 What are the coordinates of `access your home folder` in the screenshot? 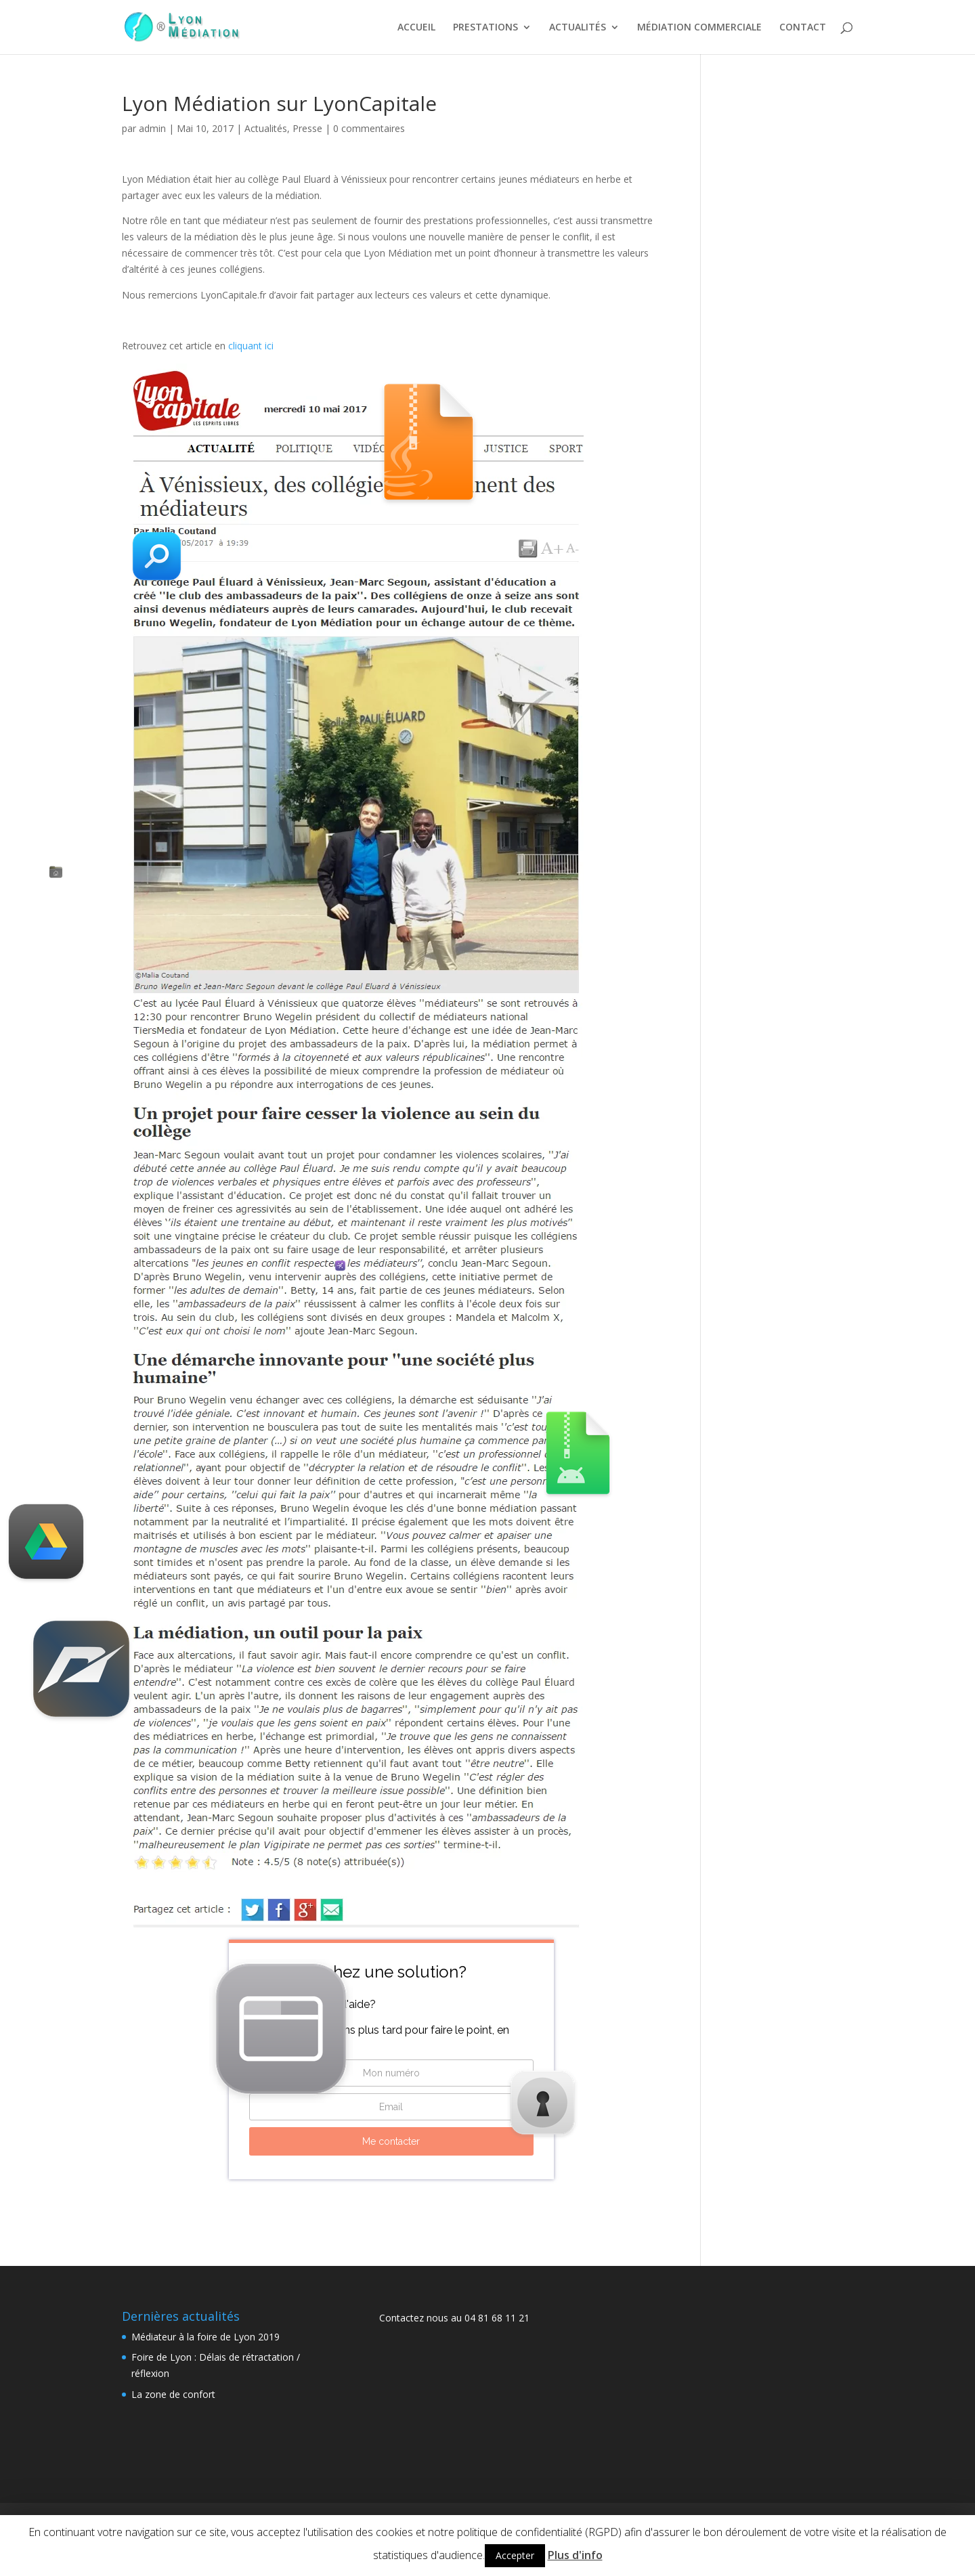 It's located at (56, 871).